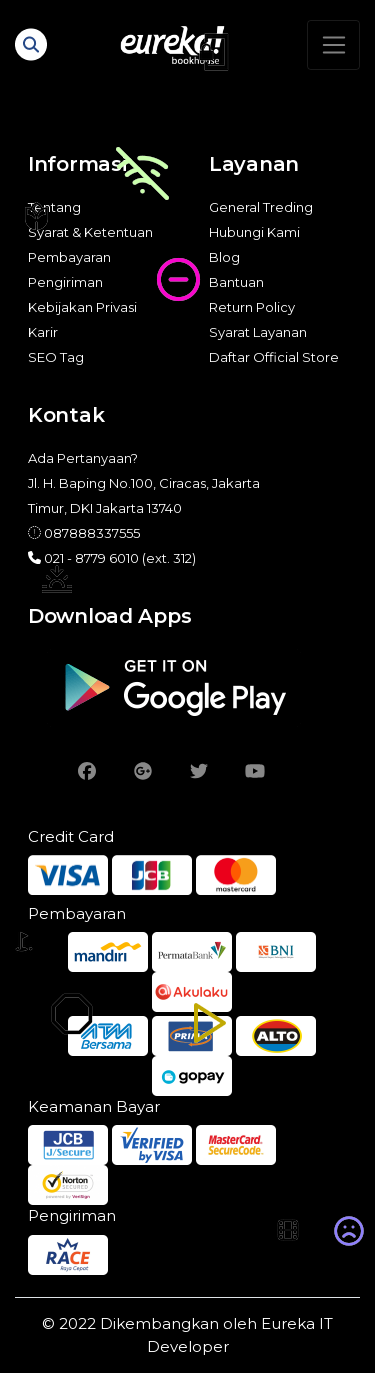 This screenshot has height=1373, width=375. What do you see at coordinates (142, 173) in the screenshot?
I see `indicates wifi is disabled or unavailable` at bounding box center [142, 173].